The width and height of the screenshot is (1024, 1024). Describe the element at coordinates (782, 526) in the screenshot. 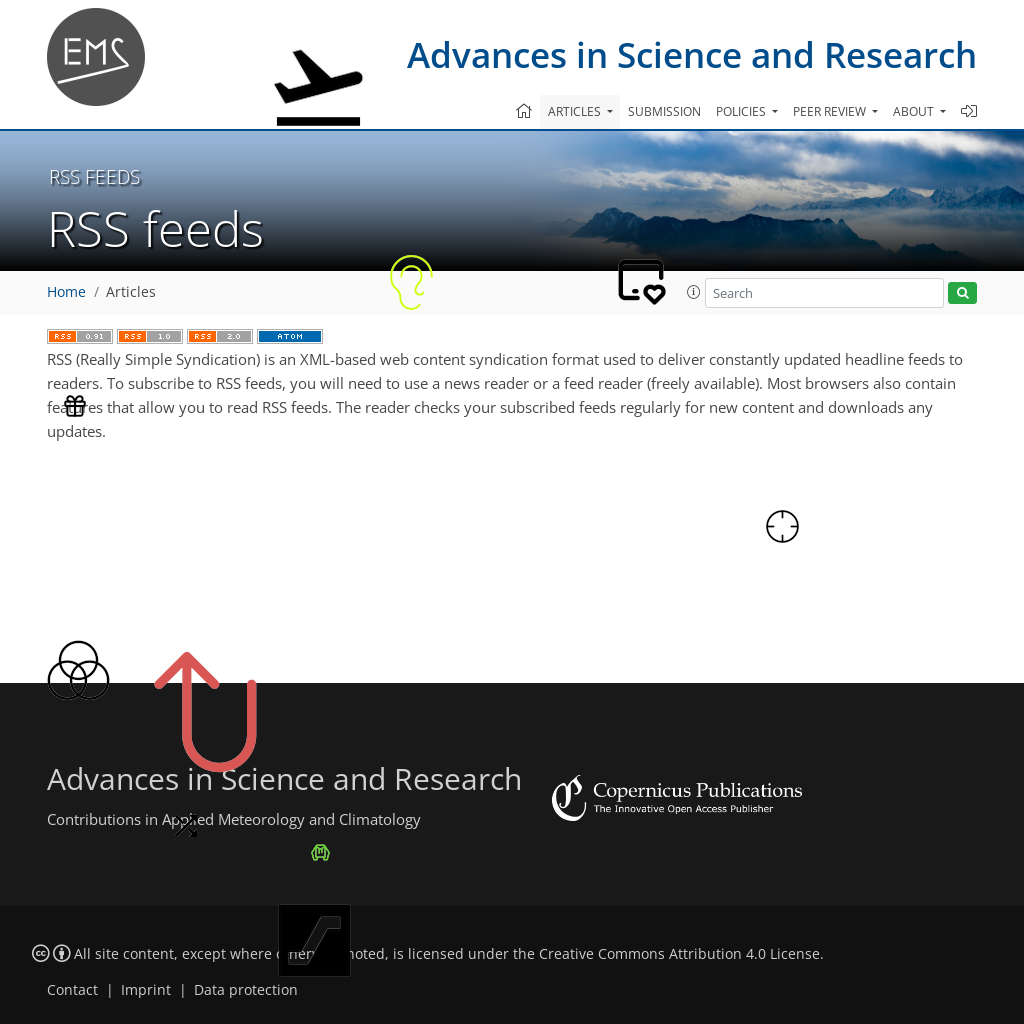

I see `center map on current location` at that location.